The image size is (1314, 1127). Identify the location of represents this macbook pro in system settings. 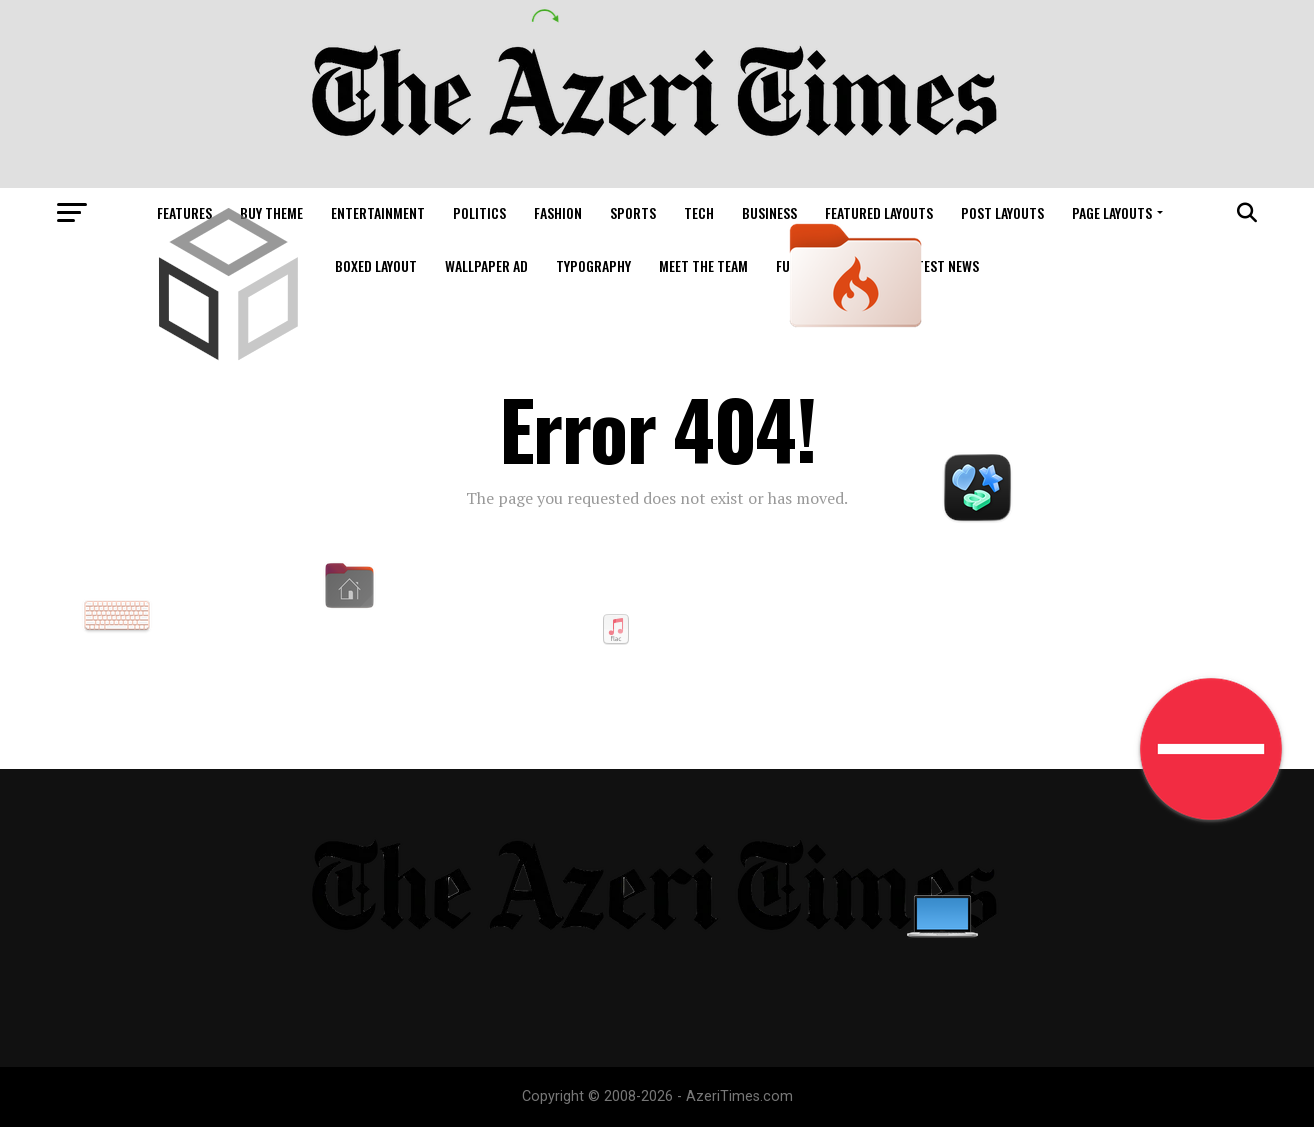
(942, 915).